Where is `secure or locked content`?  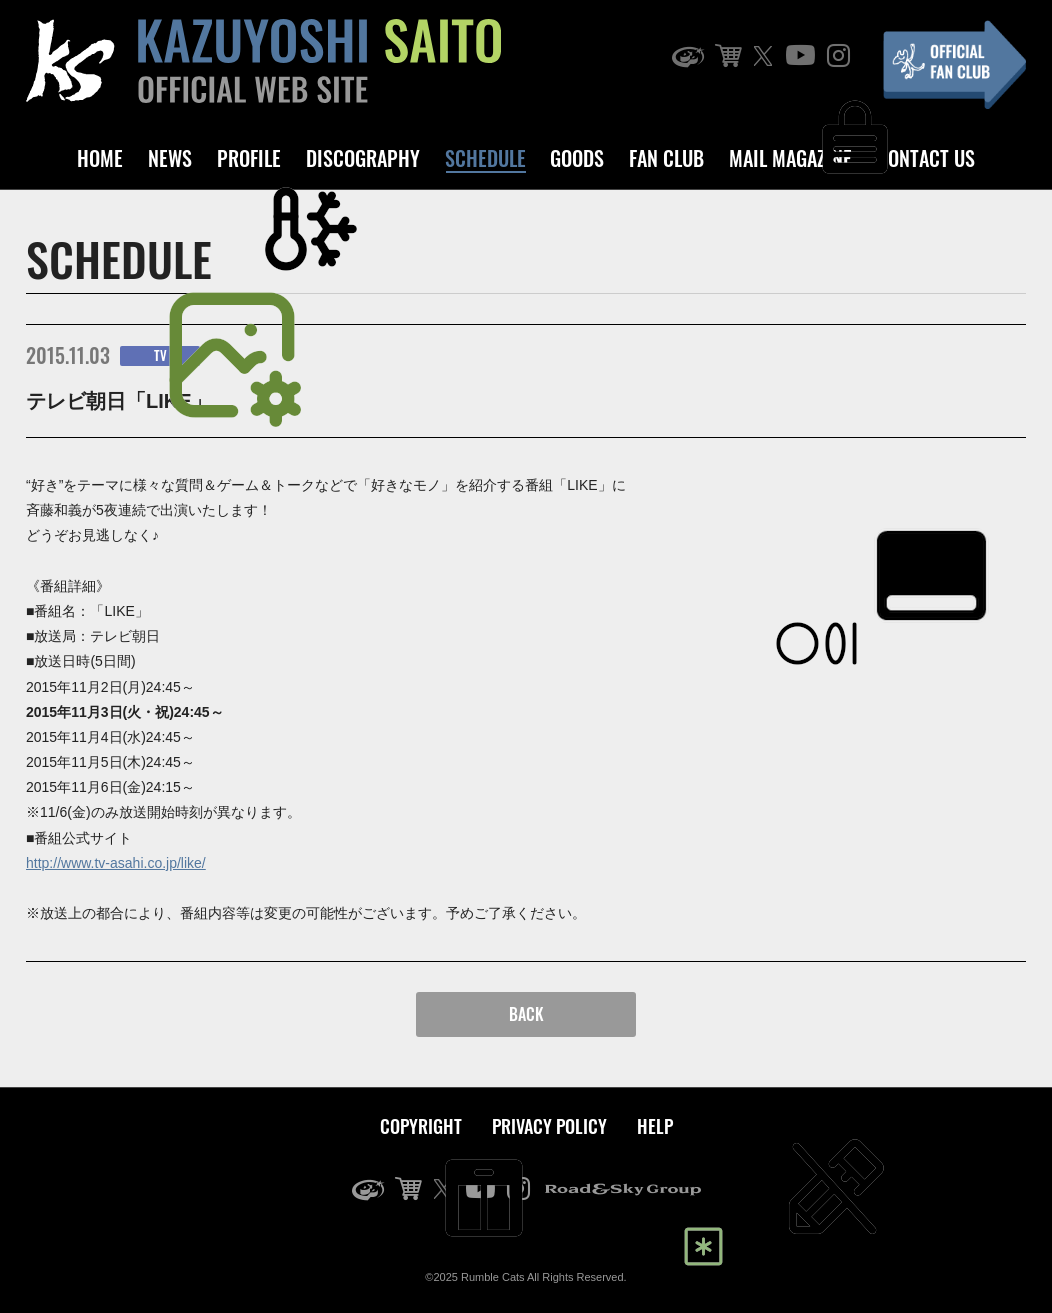 secure or locked content is located at coordinates (855, 141).